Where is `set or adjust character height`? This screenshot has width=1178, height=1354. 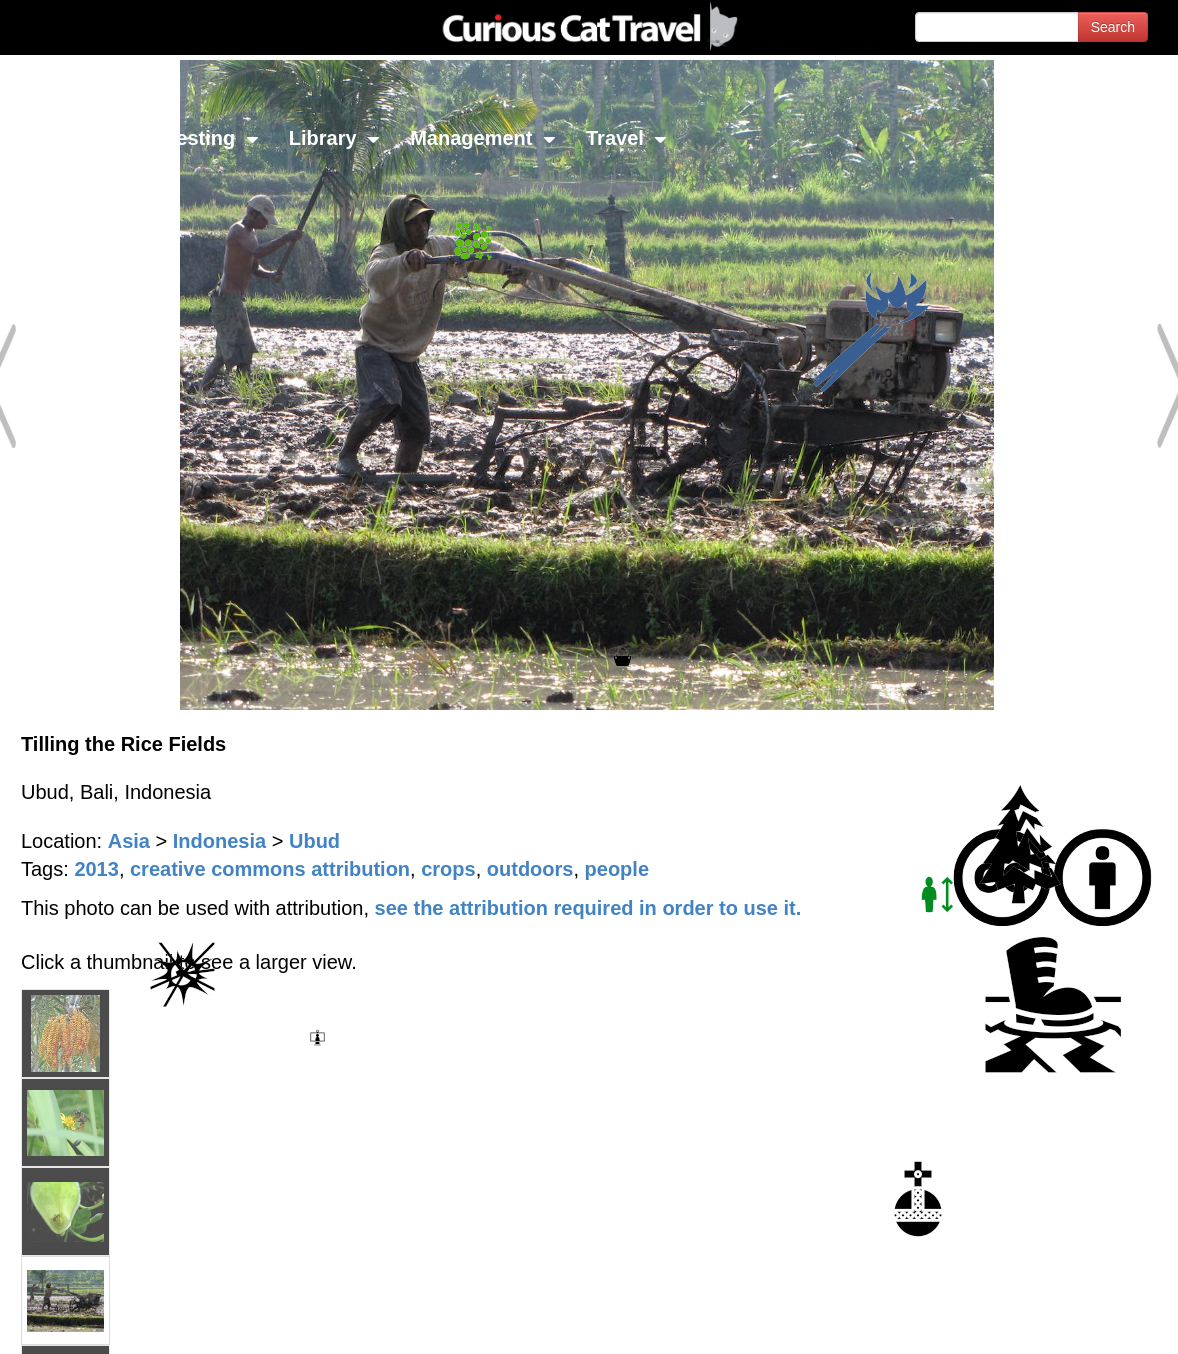 set or adjust character height is located at coordinates (937, 894).